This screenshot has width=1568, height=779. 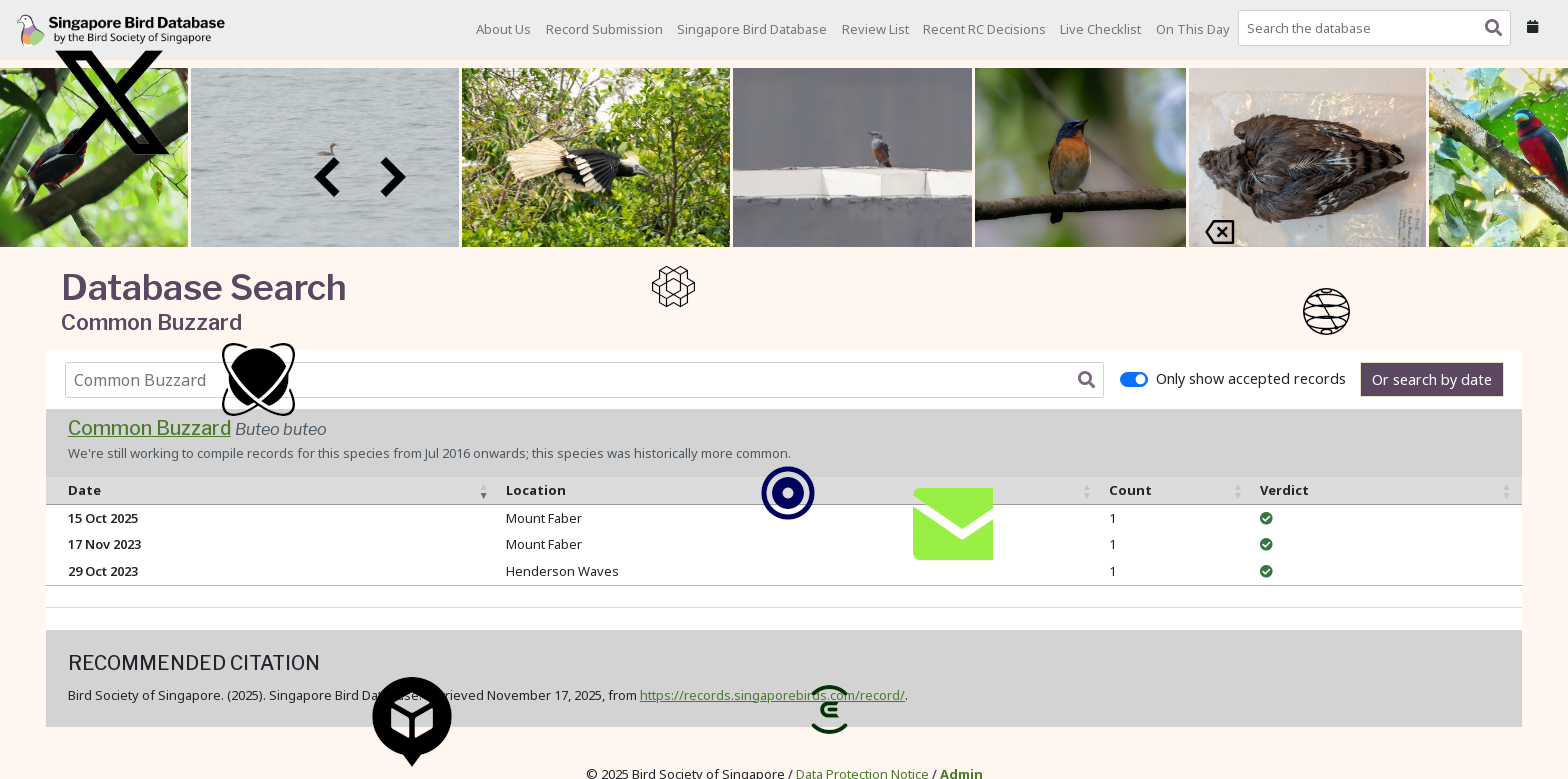 What do you see at coordinates (112, 102) in the screenshot?
I see `open the X (formerly Twitter) app` at bounding box center [112, 102].